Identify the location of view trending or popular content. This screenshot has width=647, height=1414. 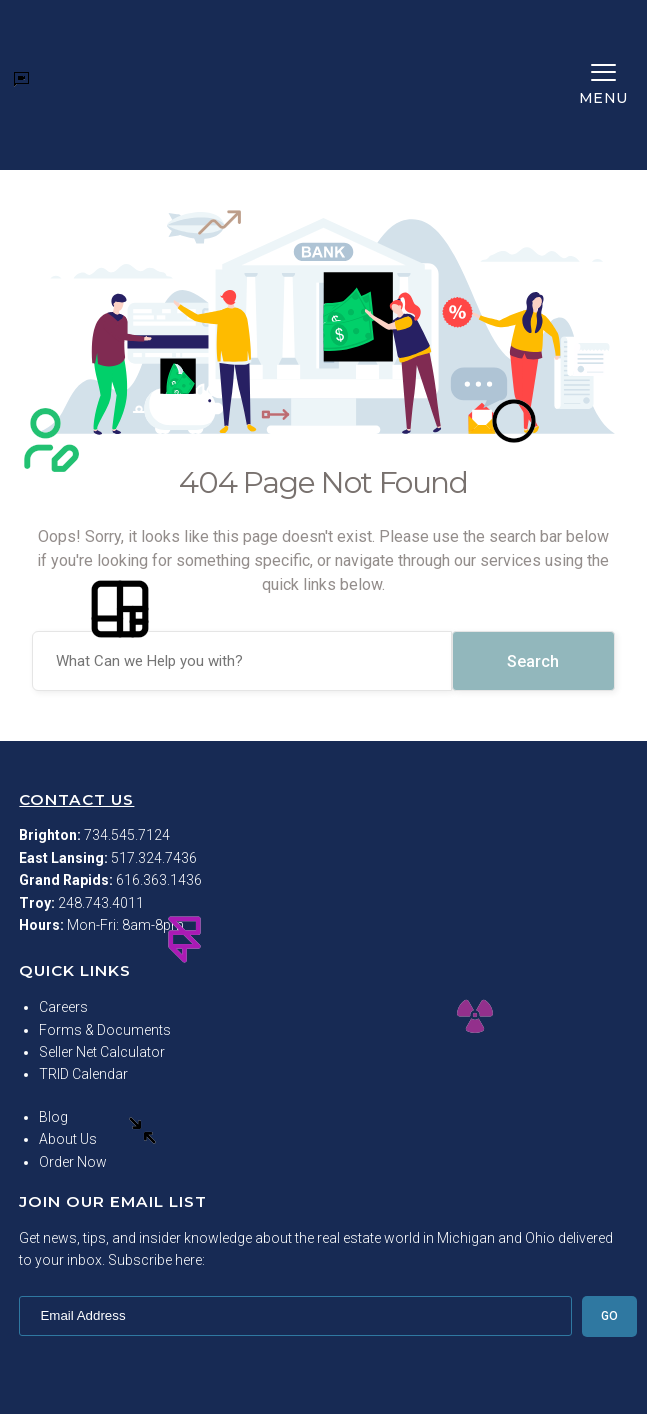
(219, 222).